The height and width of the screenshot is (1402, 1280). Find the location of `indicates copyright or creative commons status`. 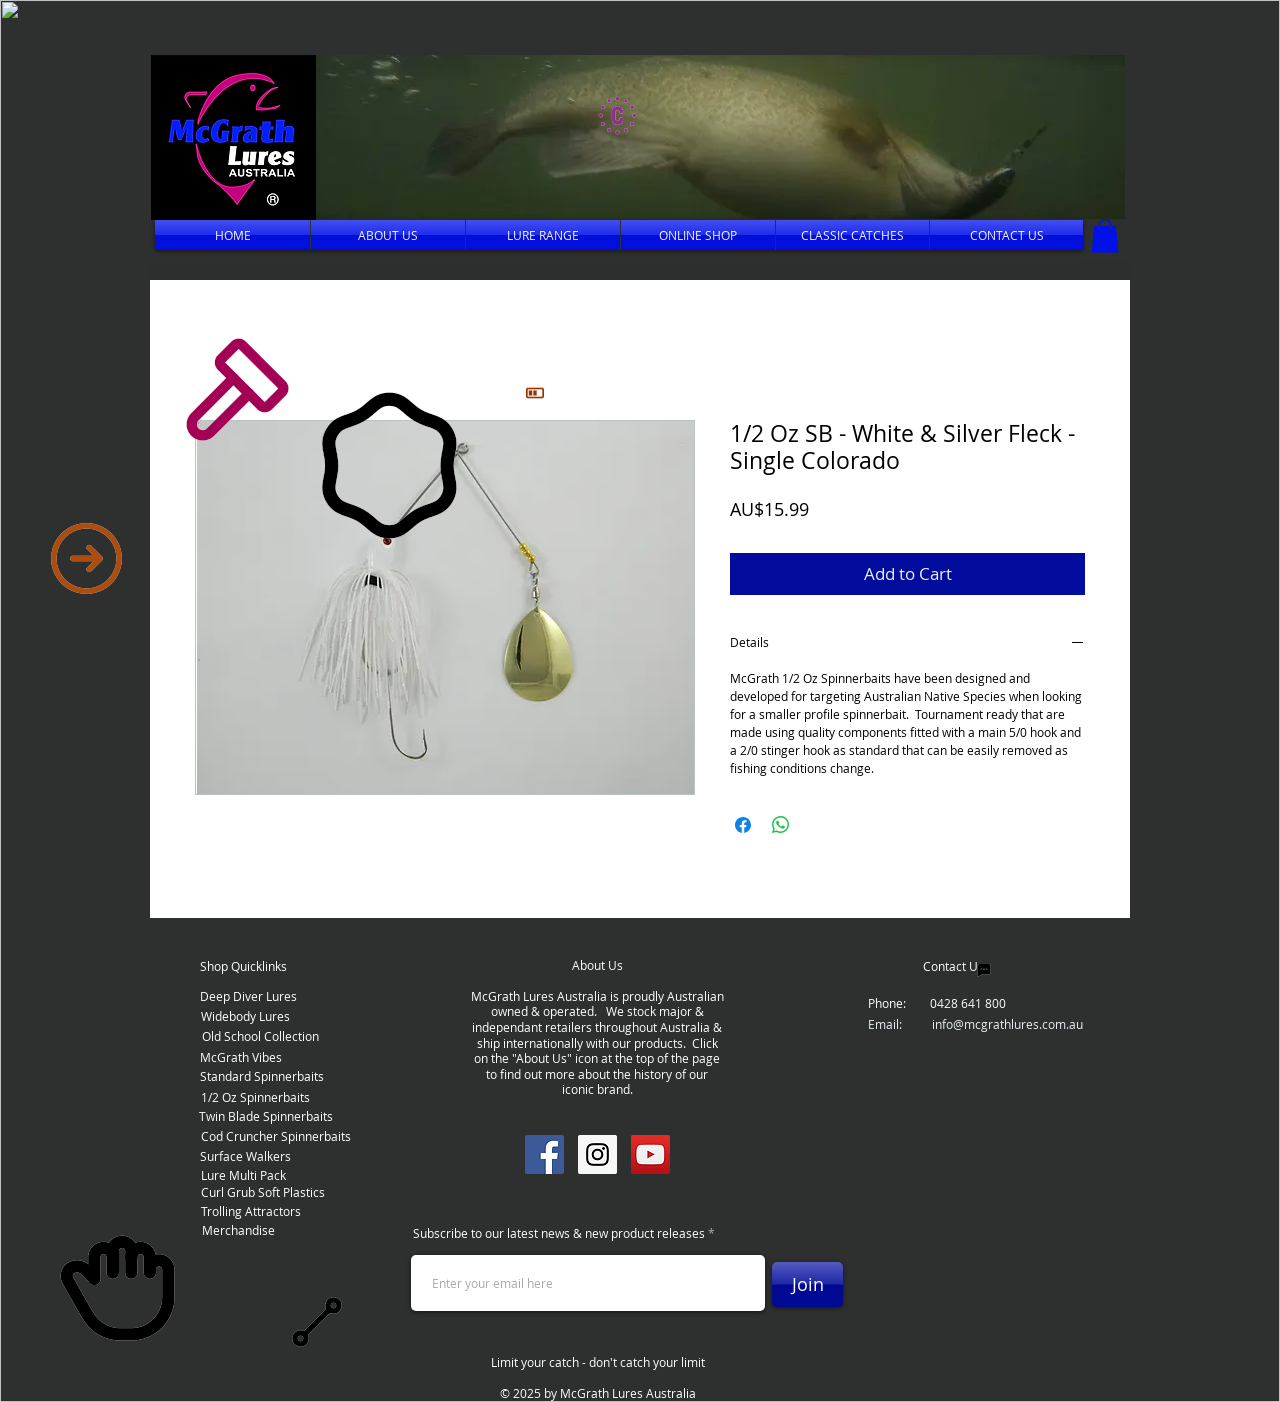

indicates copyright or creative commons status is located at coordinates (617, 115).